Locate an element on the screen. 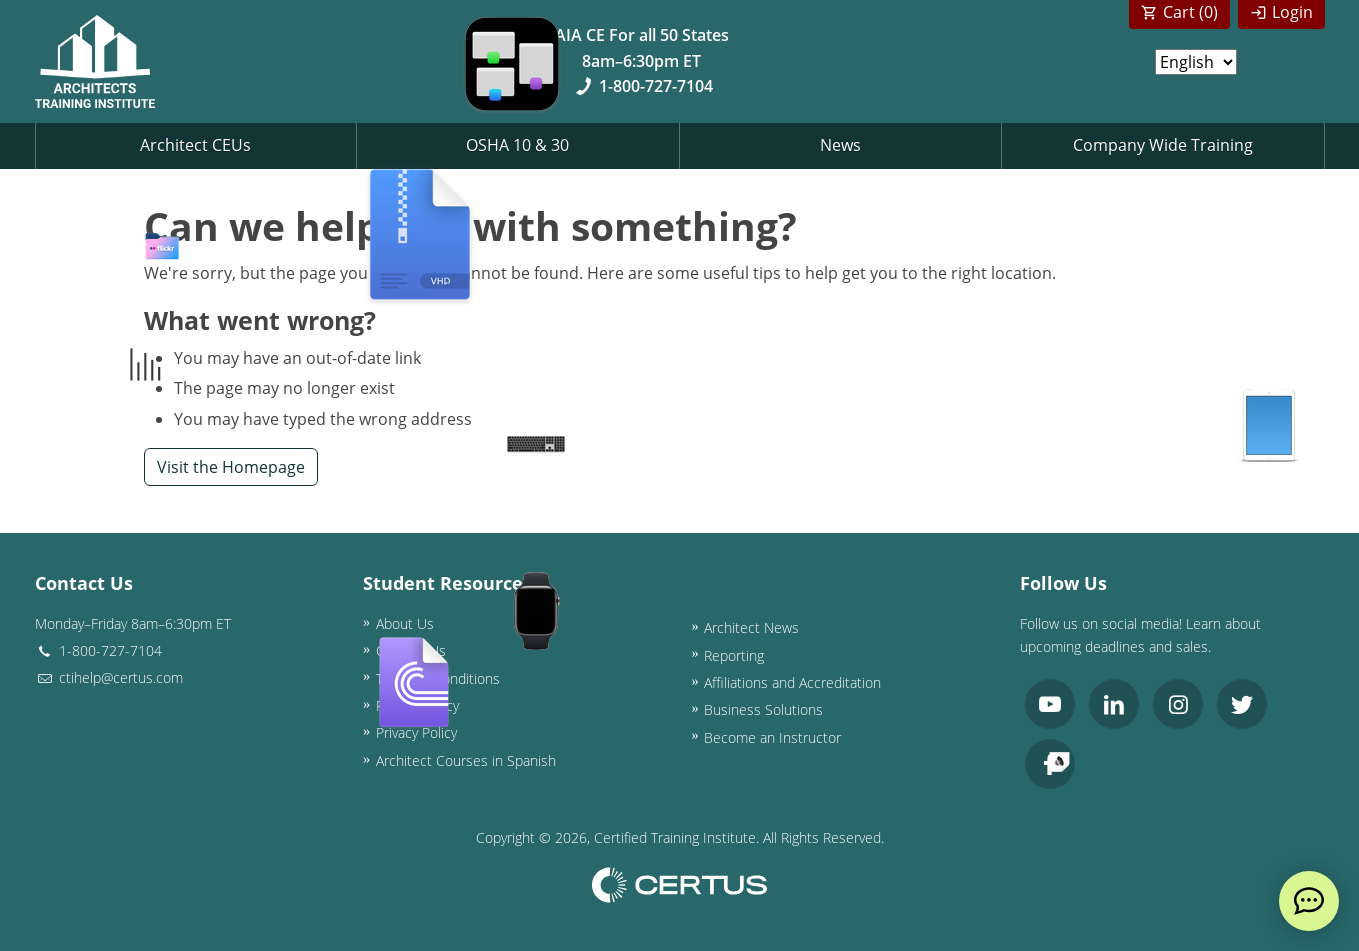 The height and width of the screenshot is (951, 1359). apple magic keyboard with numeric keypad in silver and black is located at coordinates (536, 444).